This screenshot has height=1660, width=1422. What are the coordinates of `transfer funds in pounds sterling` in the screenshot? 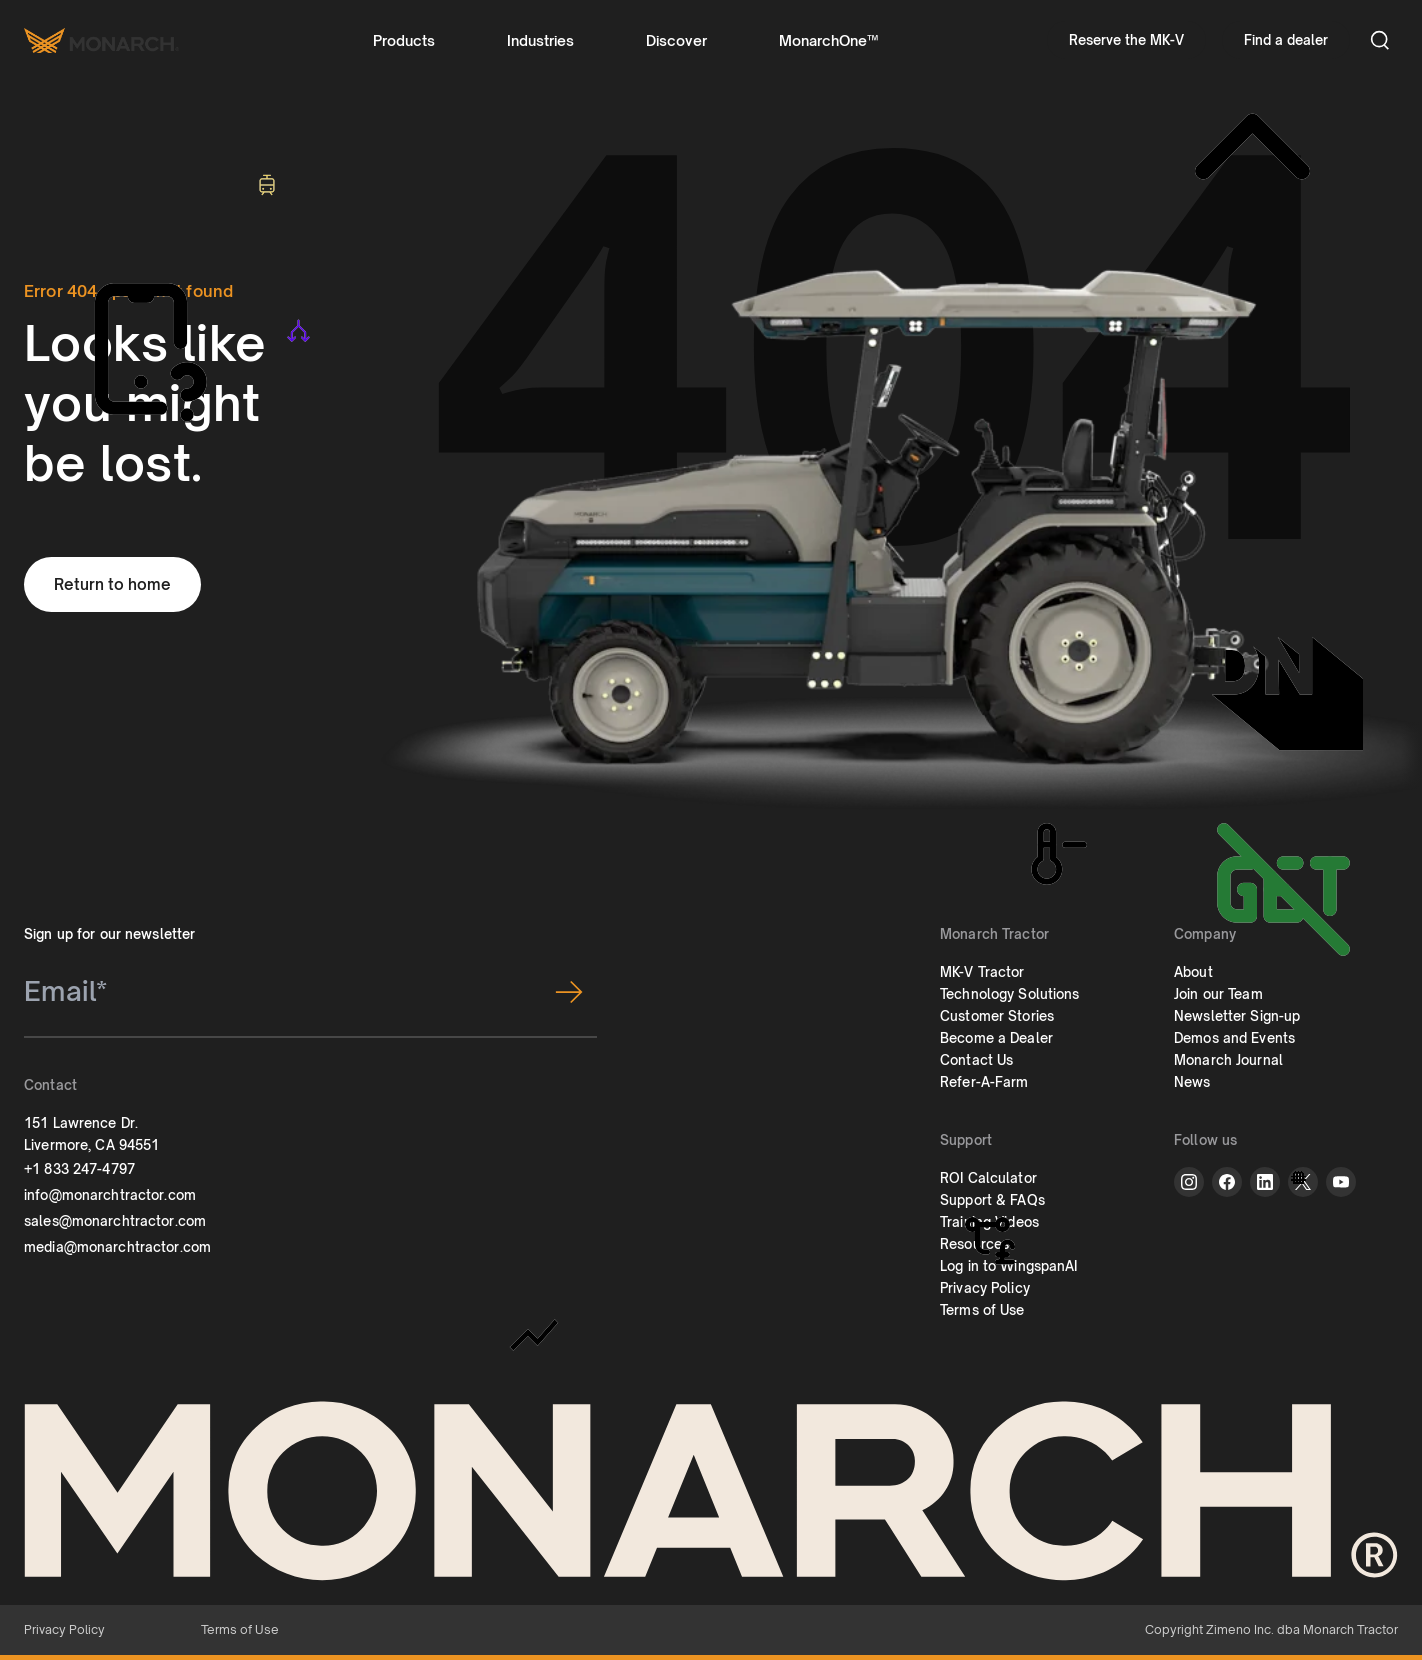 It's located at (990, 1242).